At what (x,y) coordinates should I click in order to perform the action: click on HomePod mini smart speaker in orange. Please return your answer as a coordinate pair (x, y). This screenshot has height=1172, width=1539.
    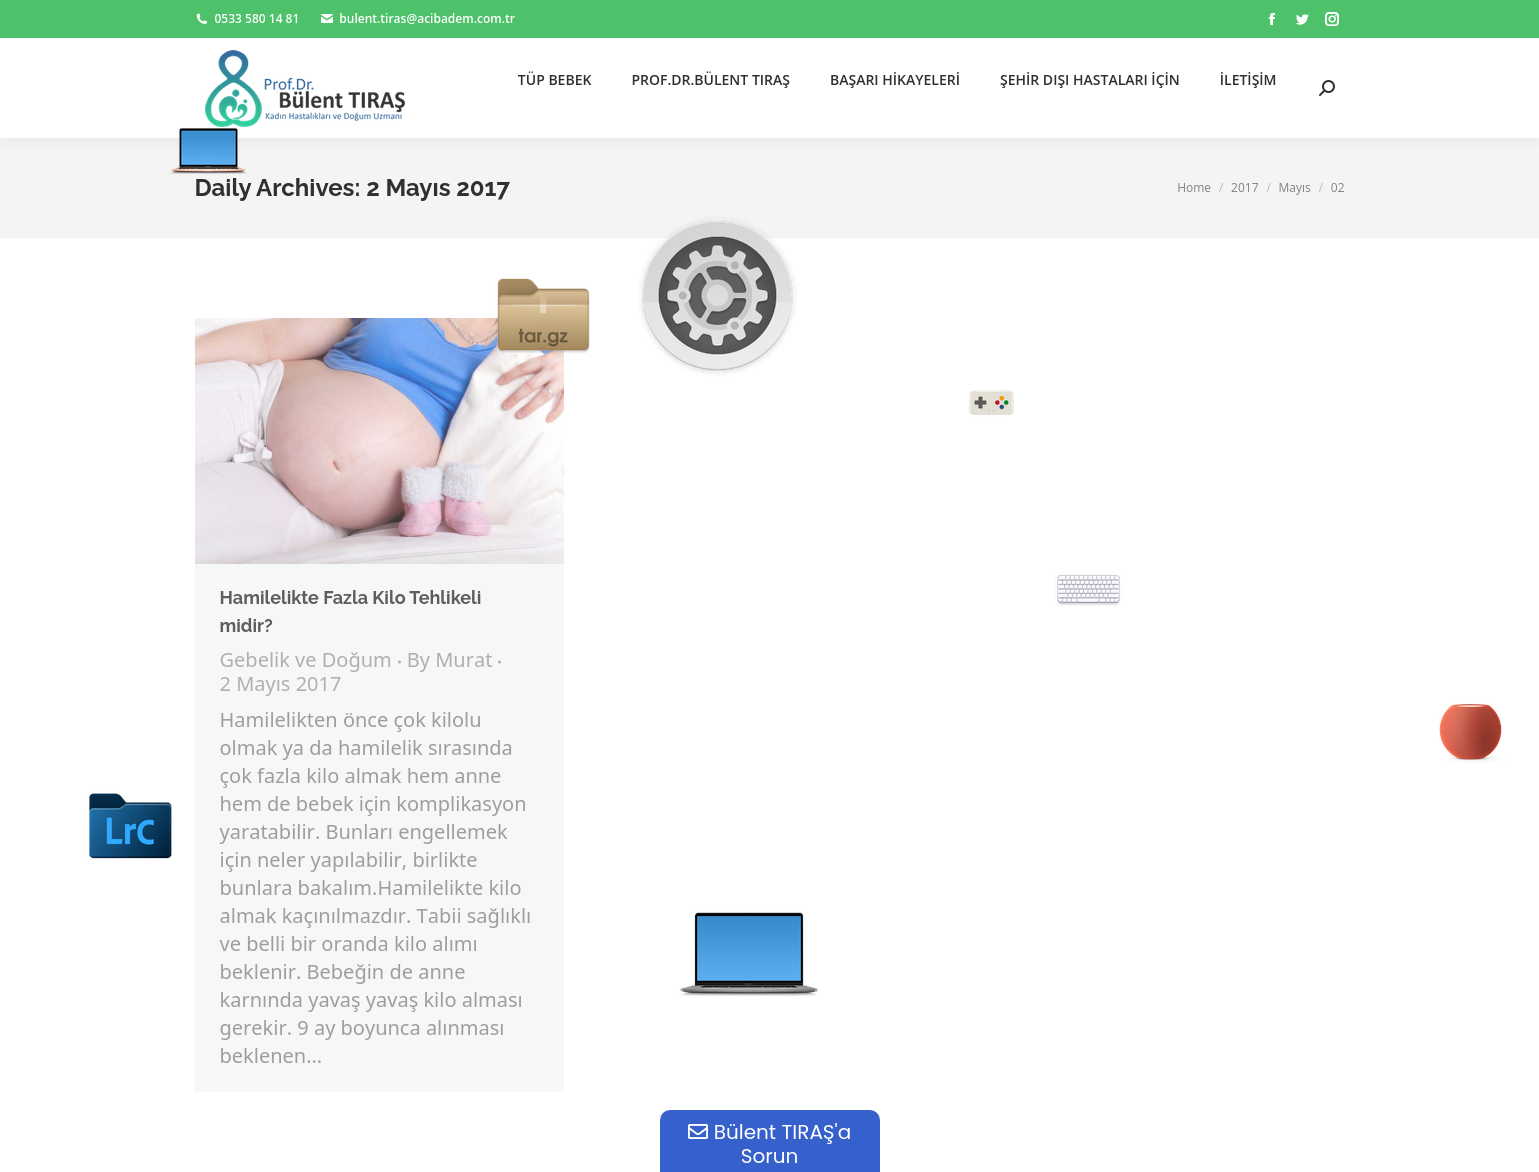
    Looking at the image, I should click on (1470, 737).